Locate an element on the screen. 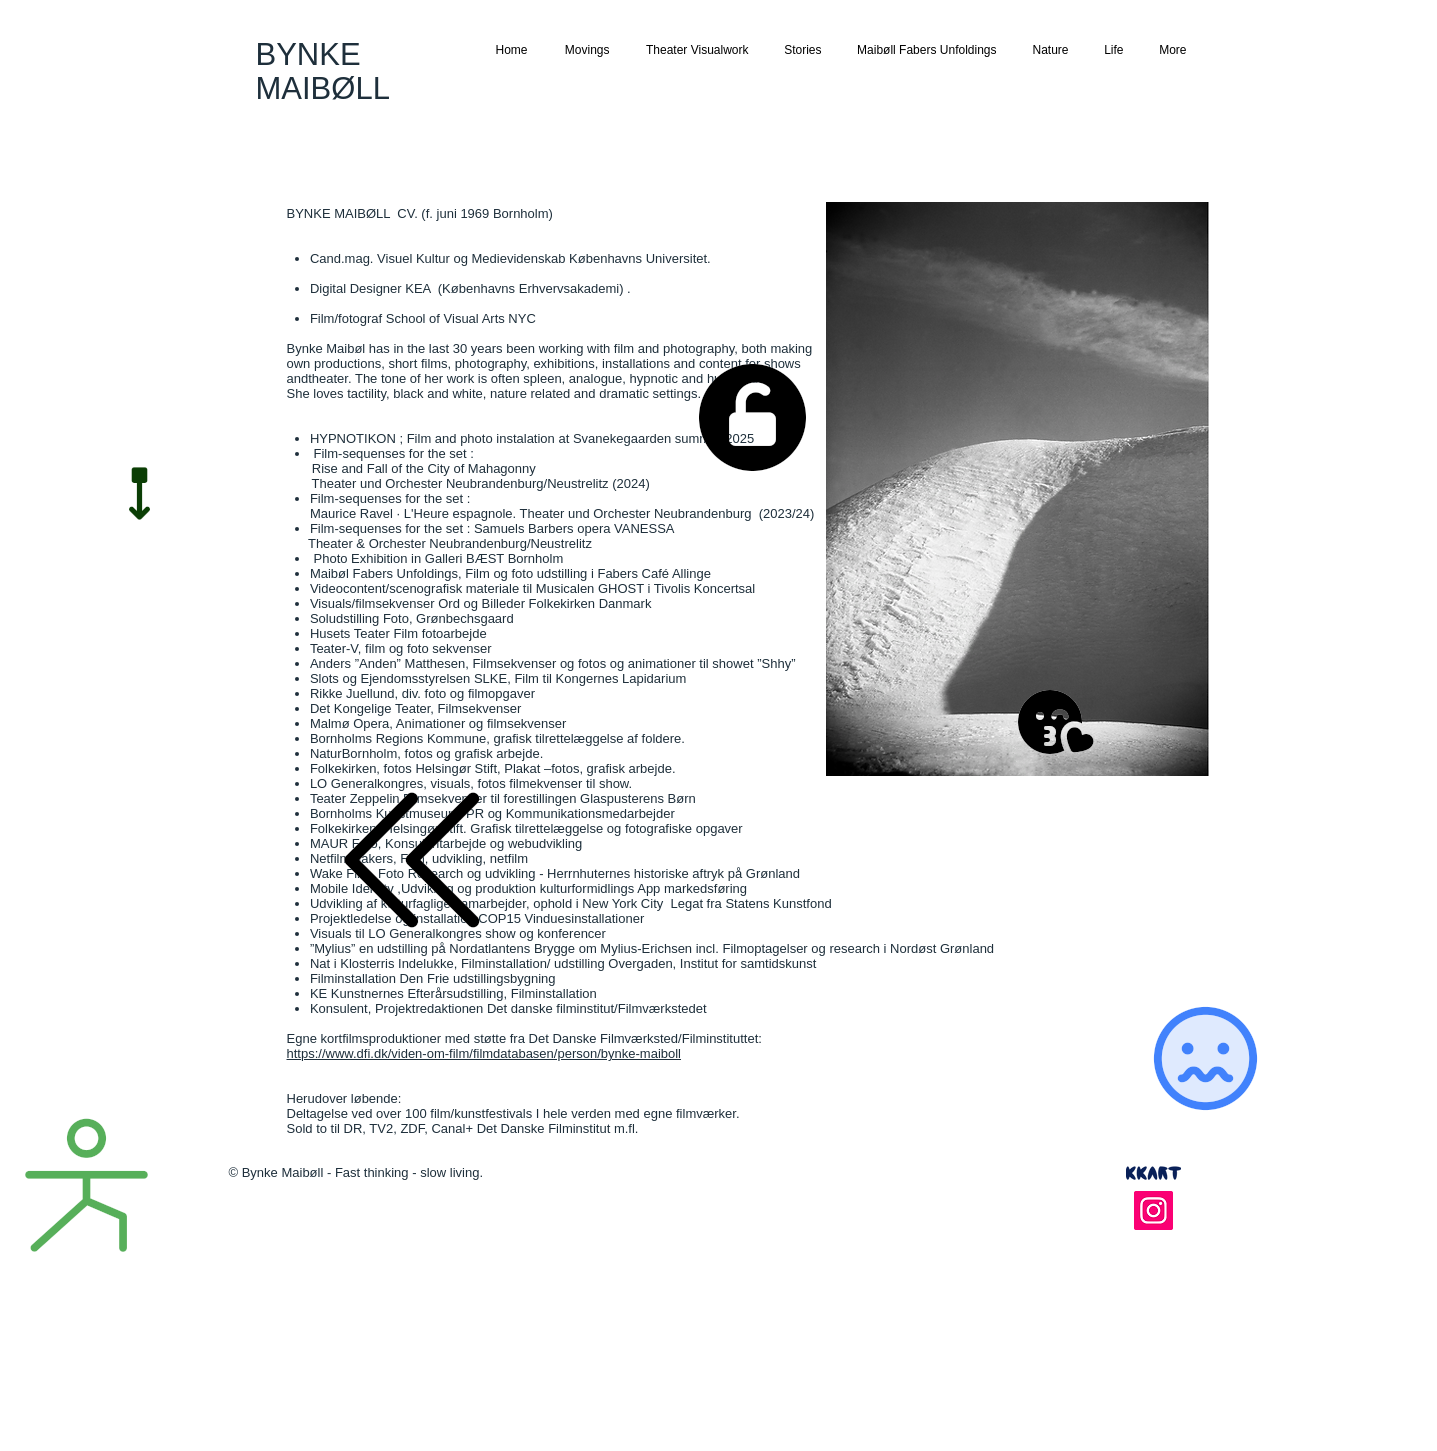 The image size is (1437, 1451). access tai chi or meditation exercises is located at coordinates (86, 1190).